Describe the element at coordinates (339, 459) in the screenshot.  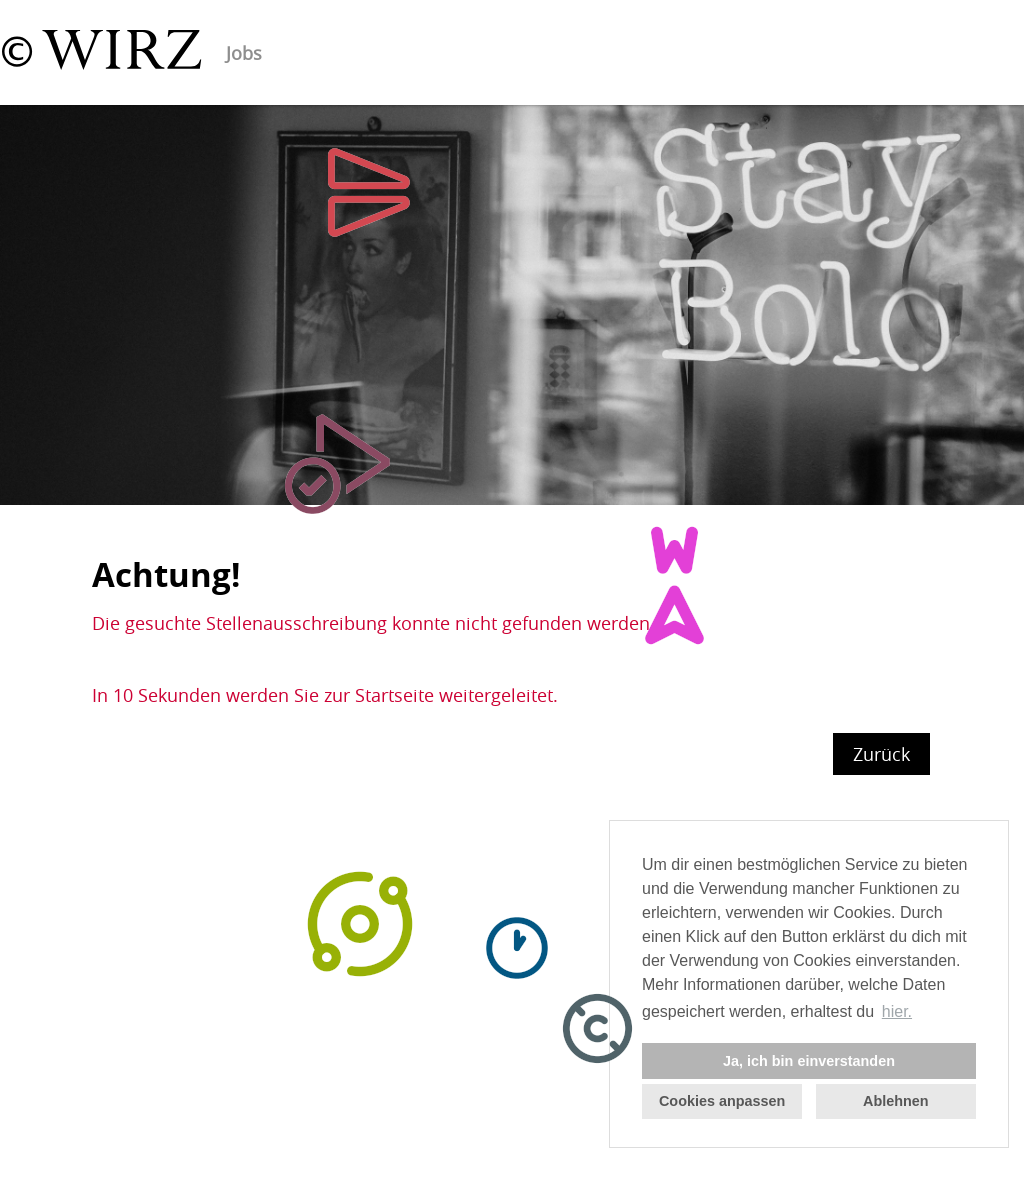
I see `run tests with code coverage enabled` at that location.